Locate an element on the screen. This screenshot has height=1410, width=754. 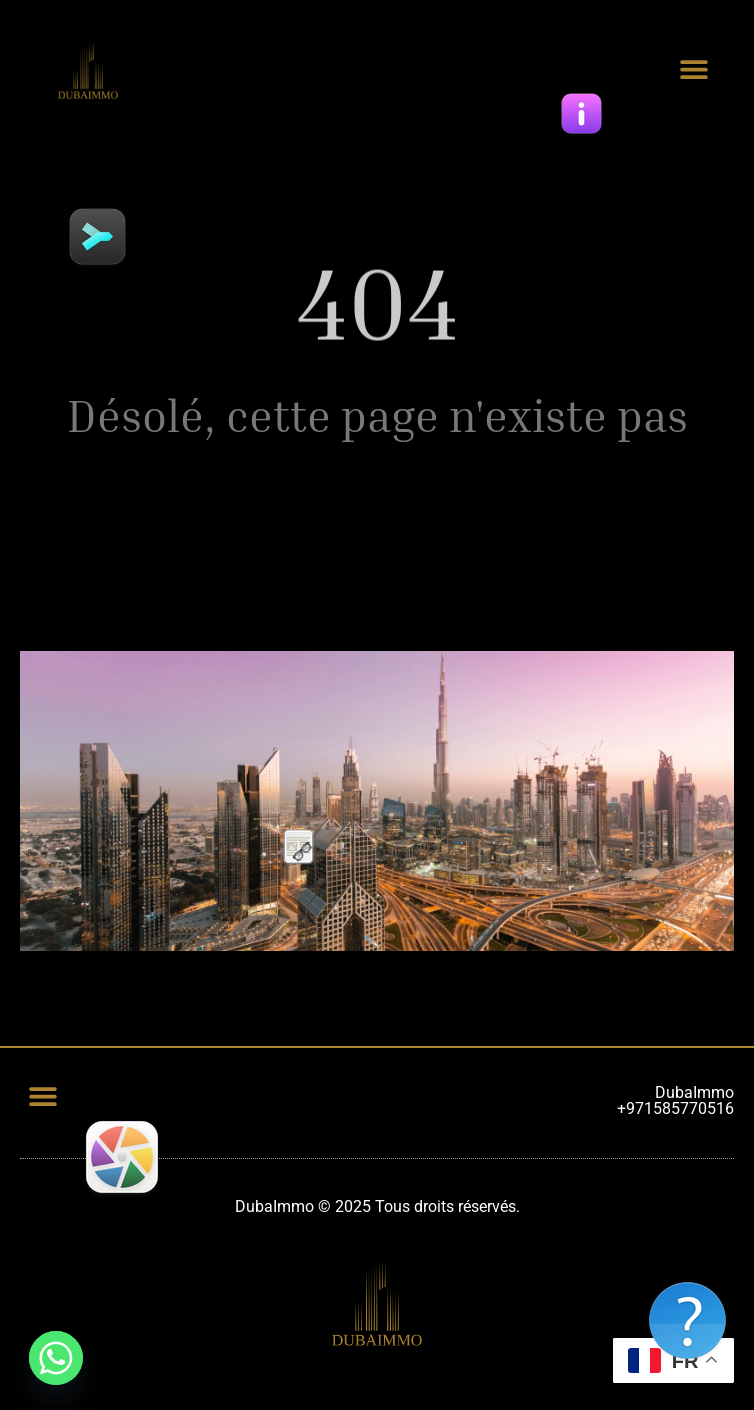
open the documents app is located at coordinates (298, 846).